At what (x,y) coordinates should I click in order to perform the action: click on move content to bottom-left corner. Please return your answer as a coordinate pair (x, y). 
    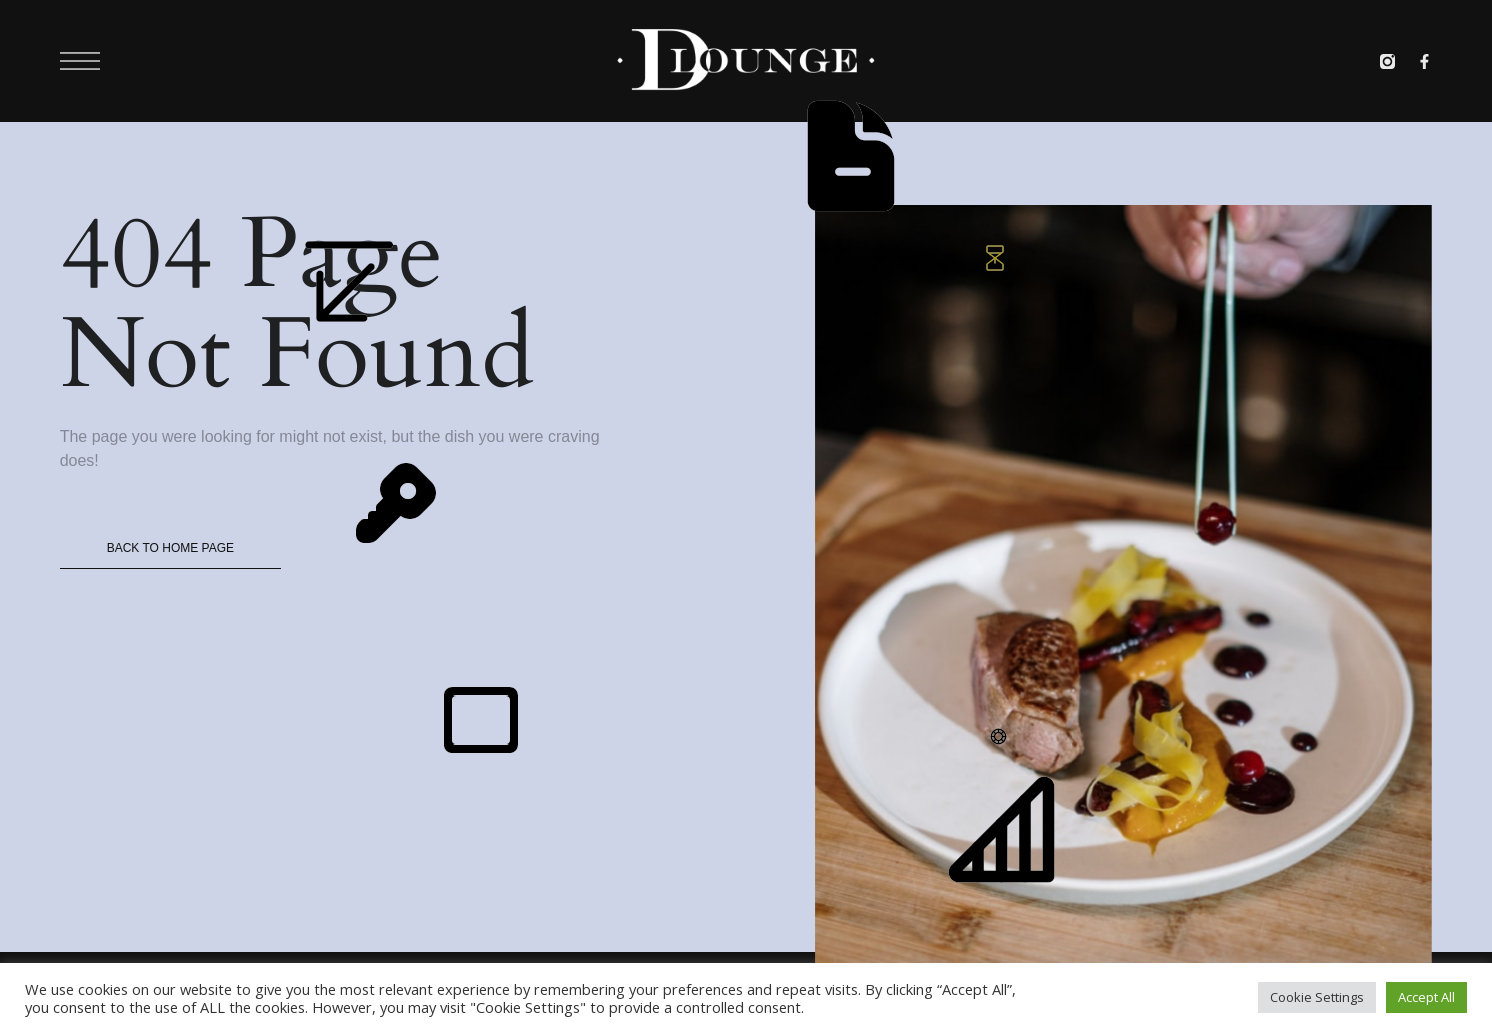
    Looking at the image, I should click on (345, 281).